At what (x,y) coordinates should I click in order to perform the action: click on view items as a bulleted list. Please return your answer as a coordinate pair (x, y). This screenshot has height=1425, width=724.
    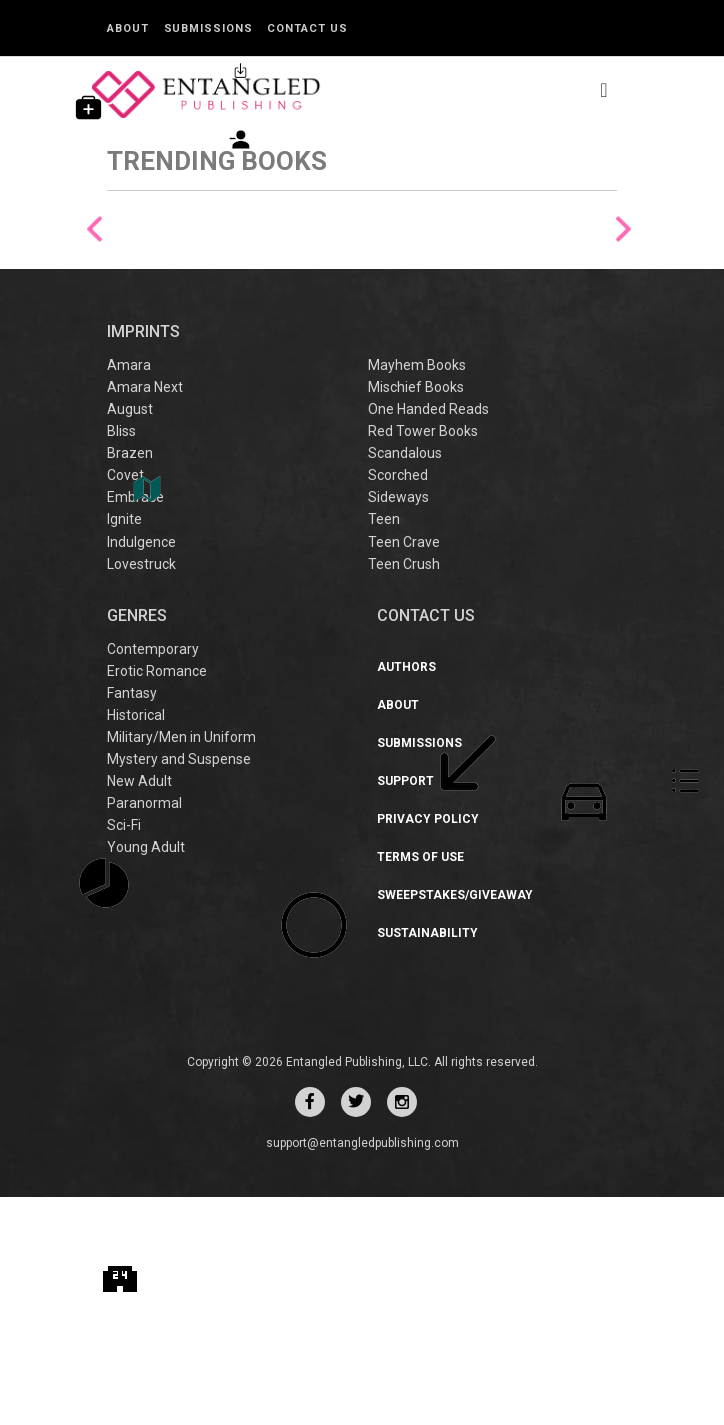
    Looking at the image, I should click on (685, 780).